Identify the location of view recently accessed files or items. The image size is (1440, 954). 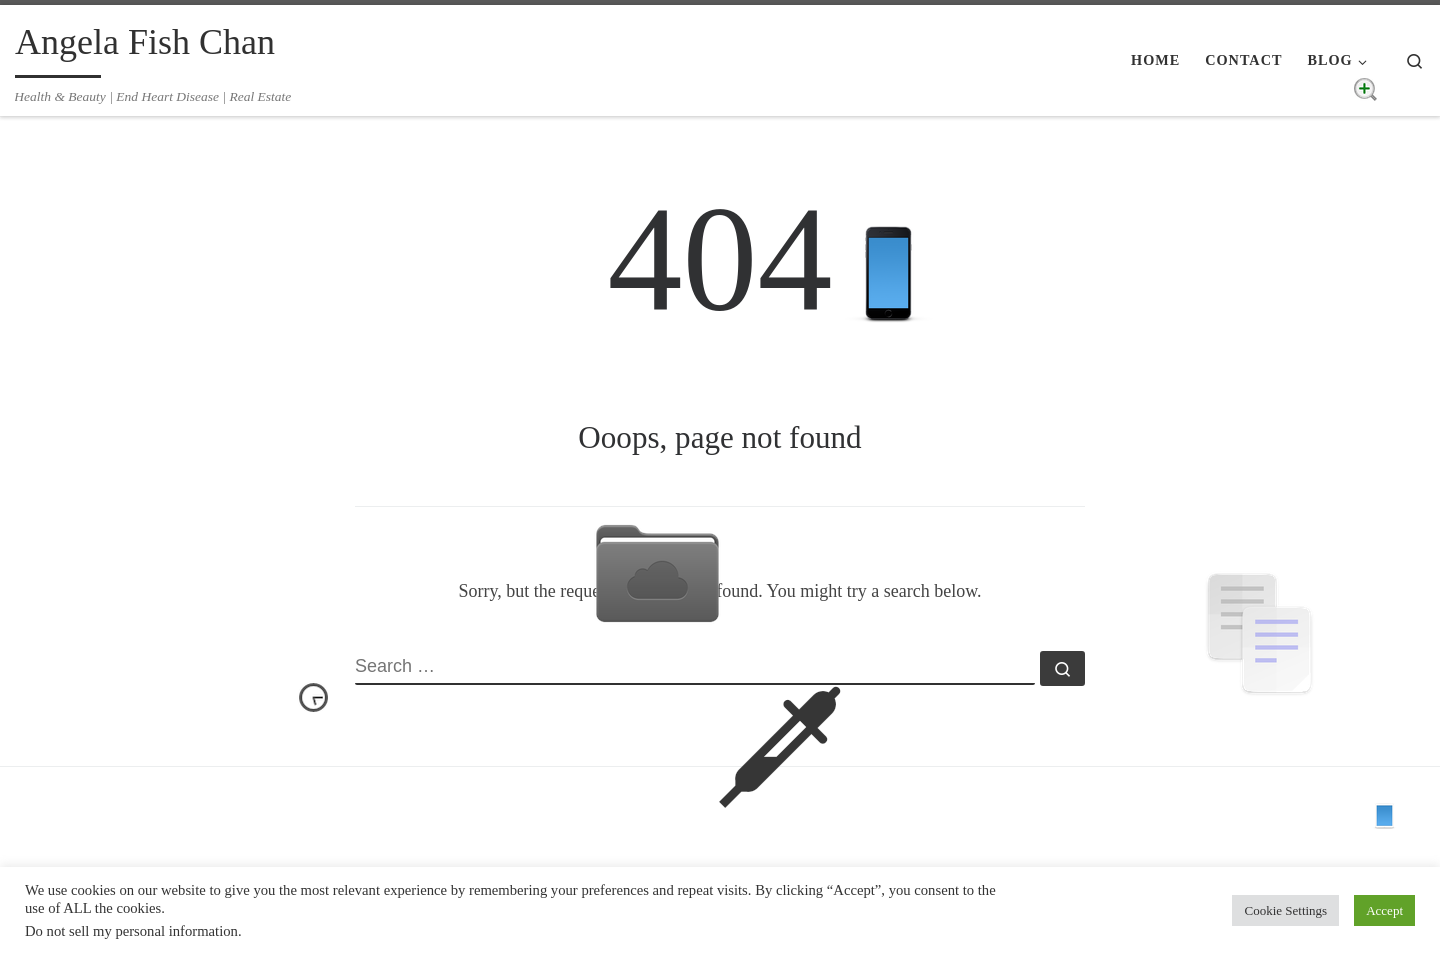
(312, 696).